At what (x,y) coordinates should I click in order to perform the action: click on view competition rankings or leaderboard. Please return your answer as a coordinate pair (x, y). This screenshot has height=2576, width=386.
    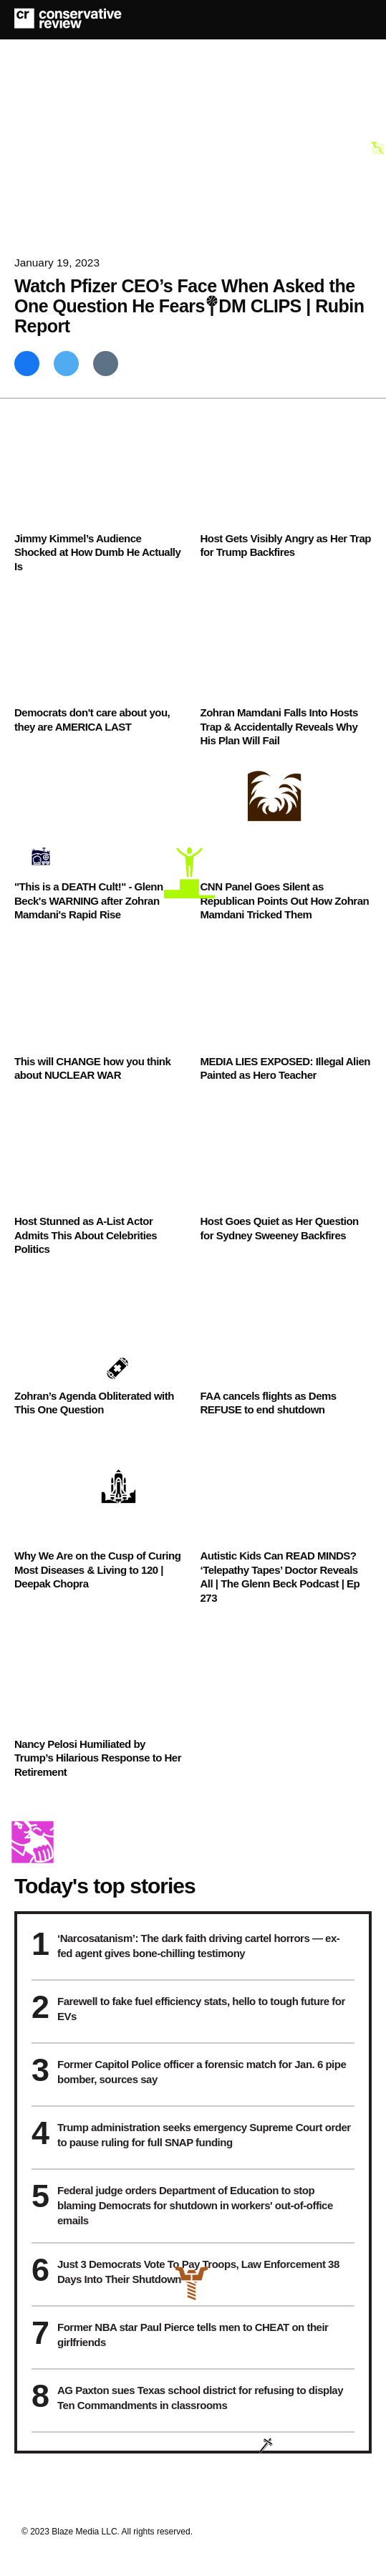
    Looking at the image, I should click on (189, 873).